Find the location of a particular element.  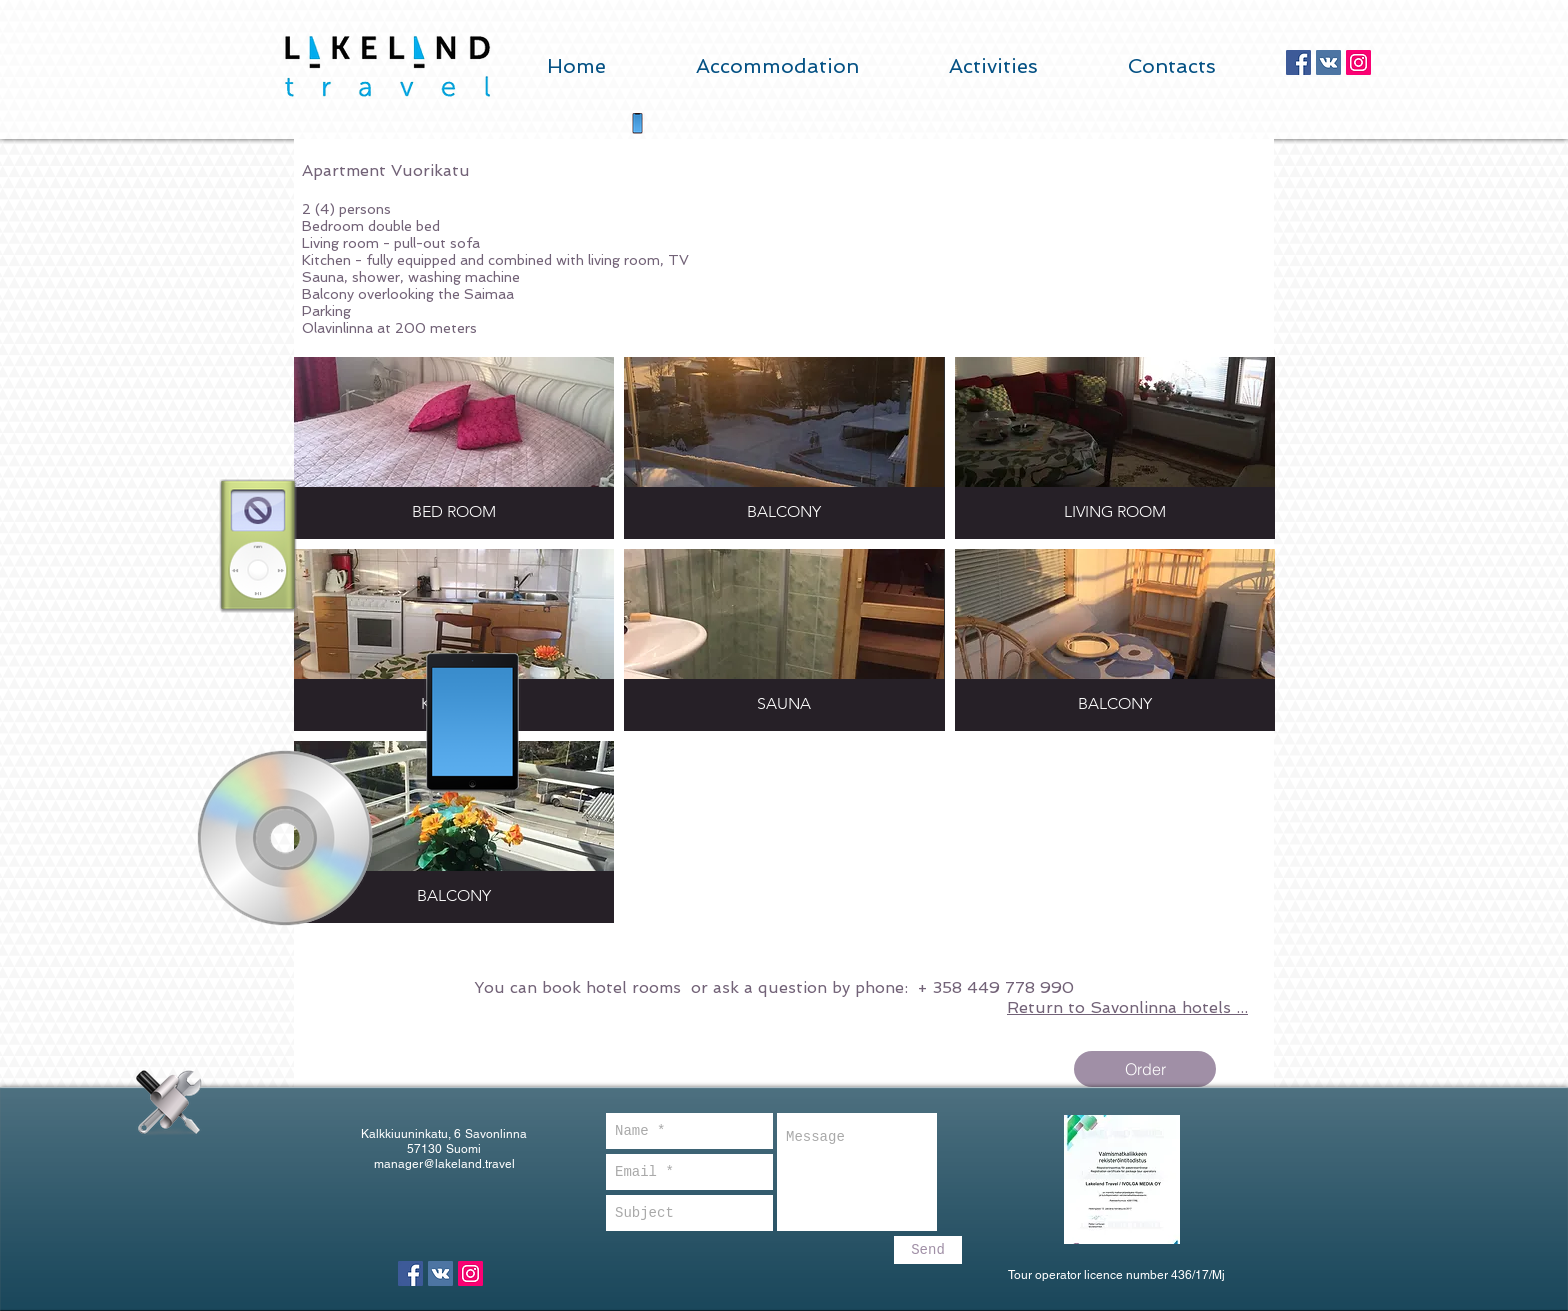

insert or eject optical disc media is located at coordinates (285, 838).